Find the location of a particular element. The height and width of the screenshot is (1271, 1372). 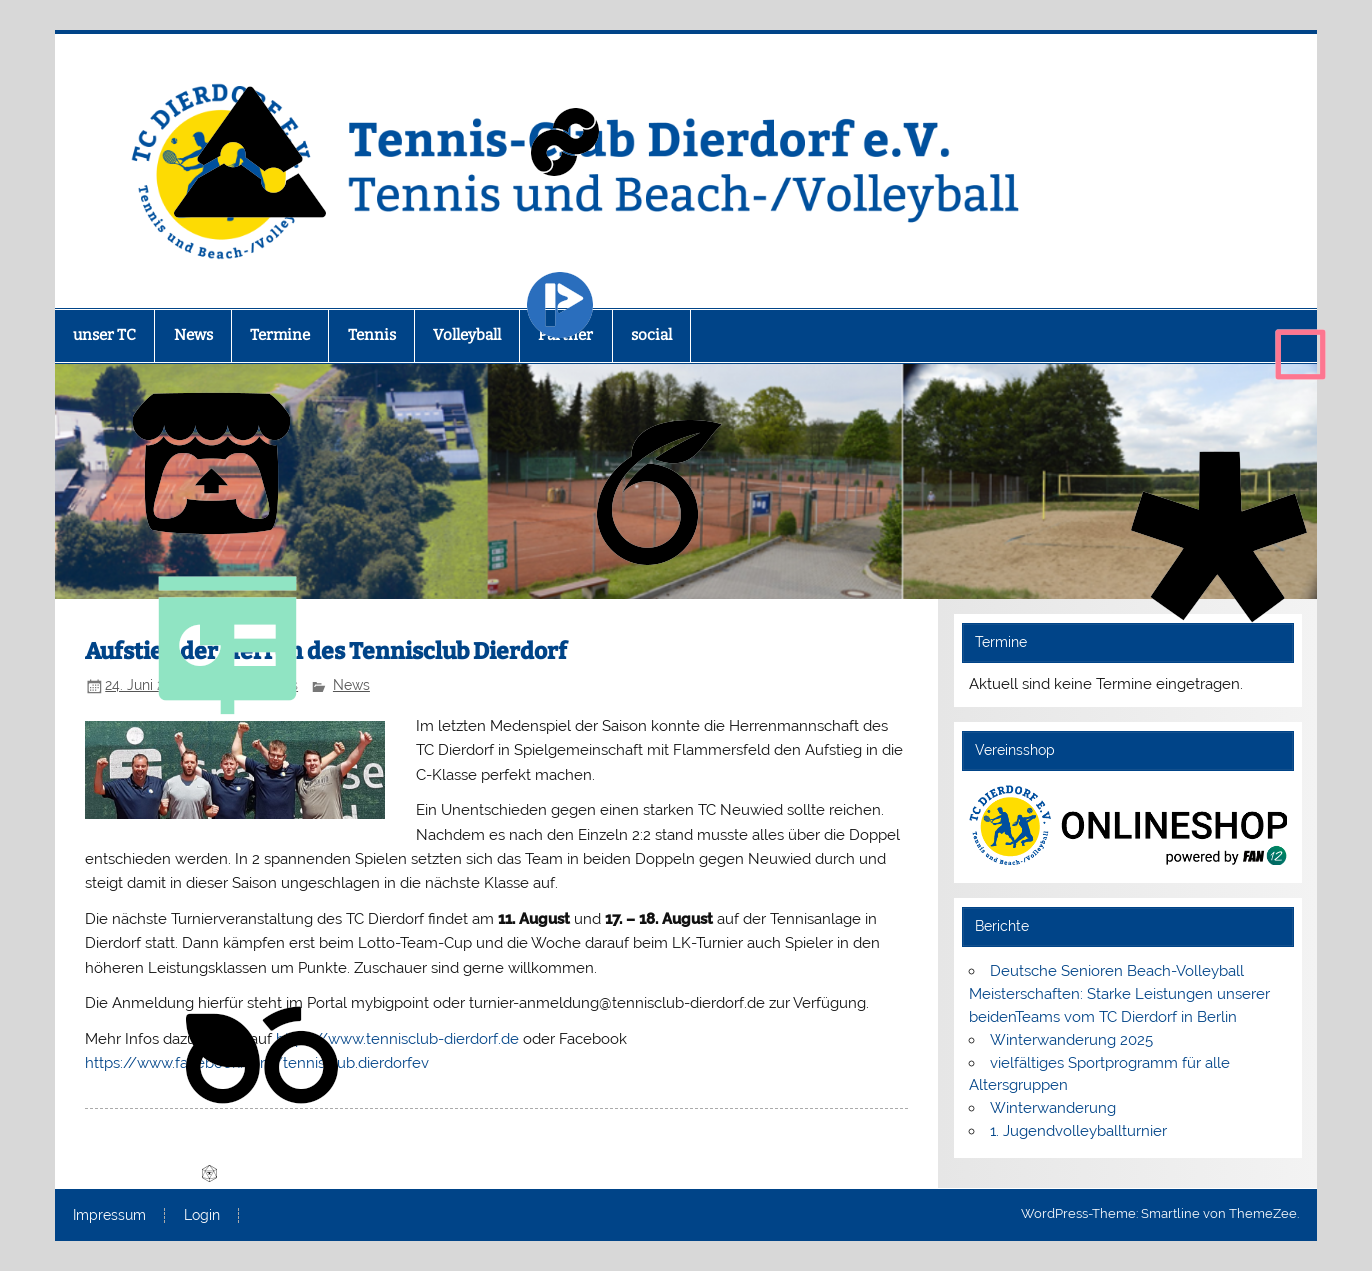

visit itch.io indie game marketplace is located at coordinates (211, 463).